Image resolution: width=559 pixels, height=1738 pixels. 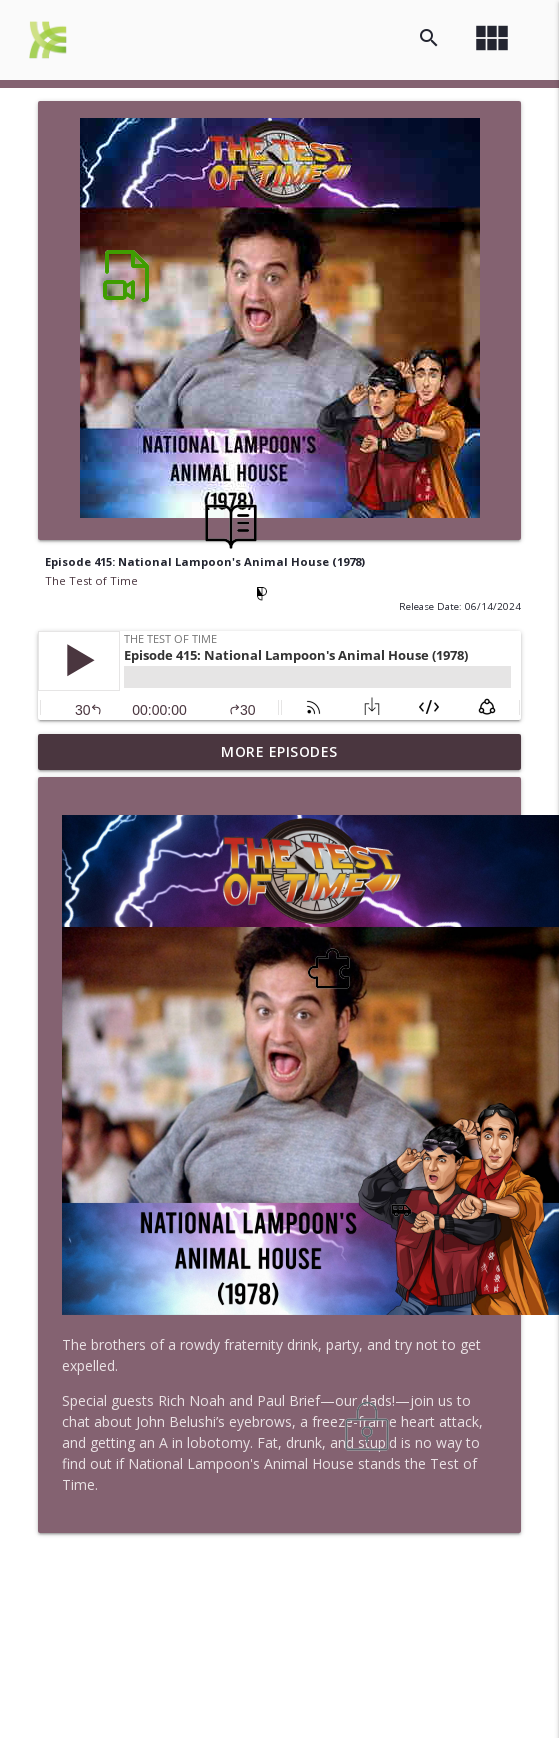 What do you see at coordinates (367, 1429) in the screenshot?
I see `access security or privacy settings` at bounding box center [367, 1429].